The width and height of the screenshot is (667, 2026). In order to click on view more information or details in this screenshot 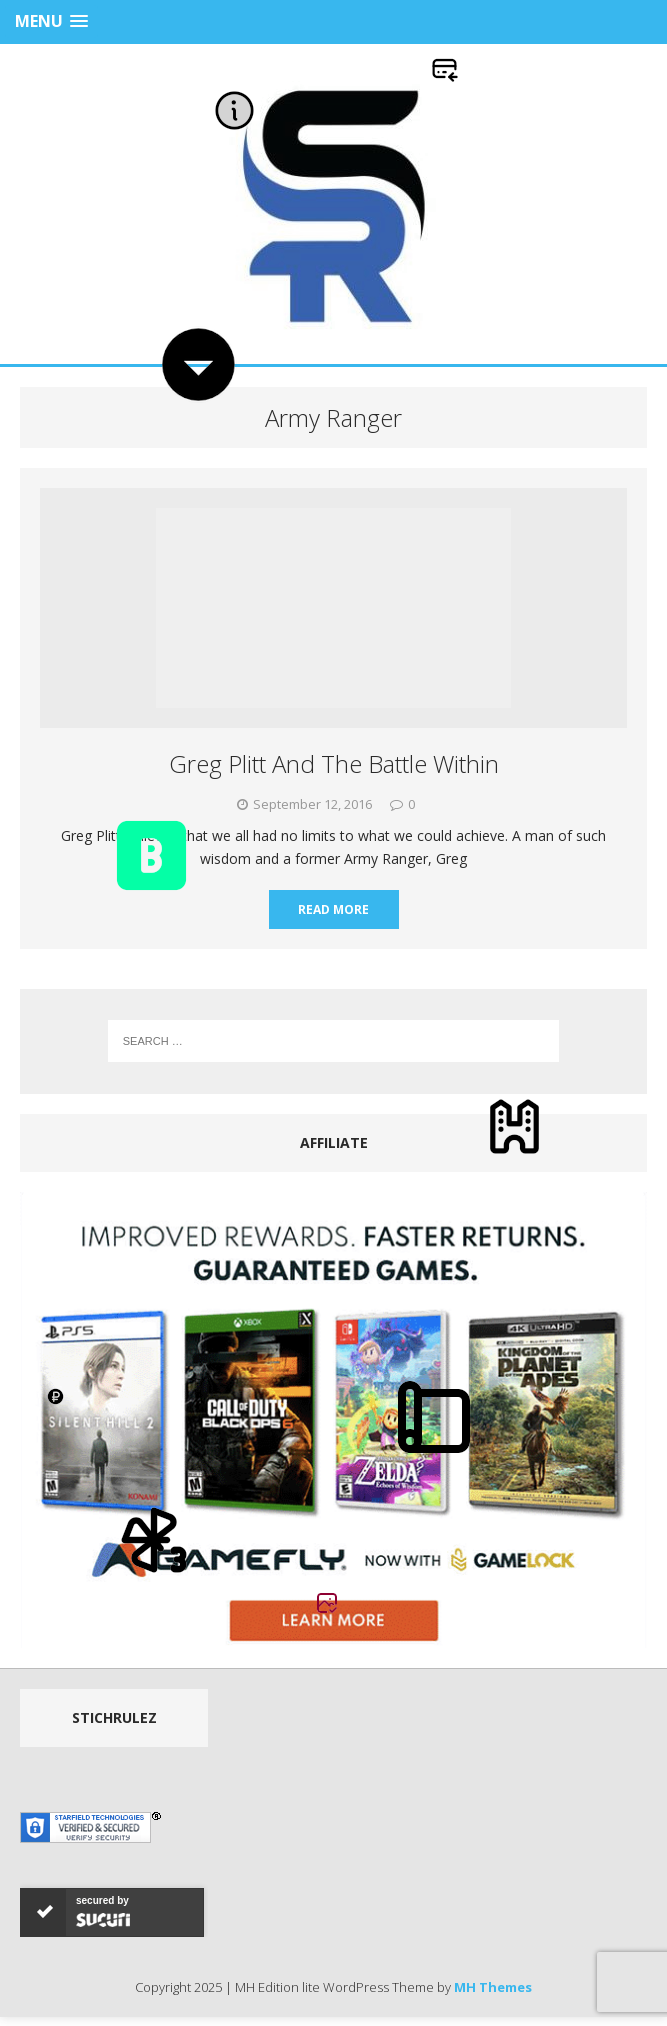, I will do `click(234, 110)`.